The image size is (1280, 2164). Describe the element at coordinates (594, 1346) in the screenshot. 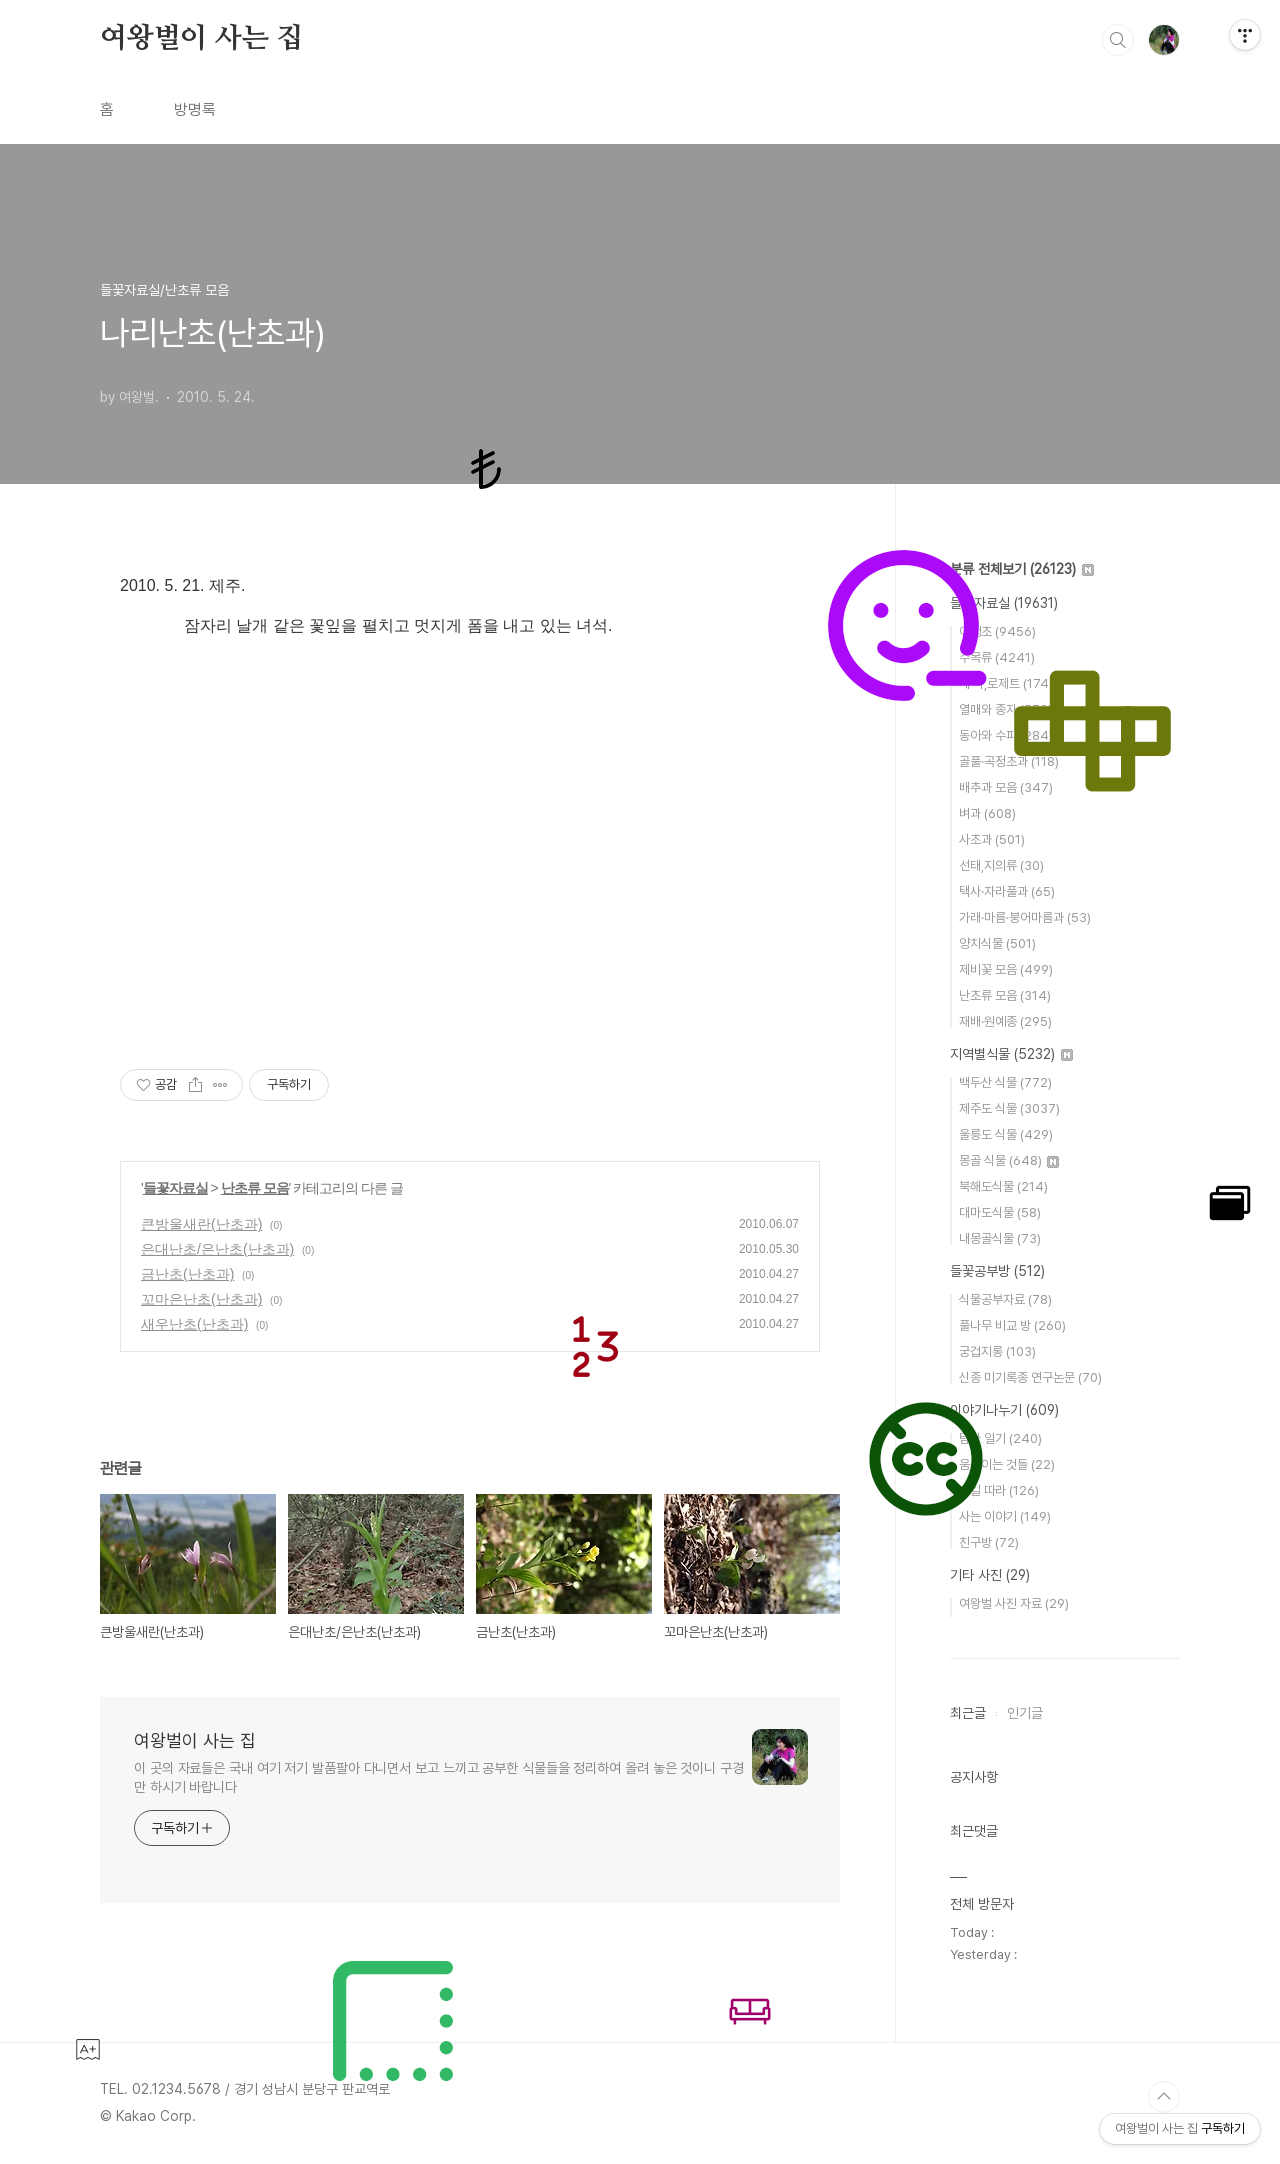

I see `format text as numbered list` at that location.